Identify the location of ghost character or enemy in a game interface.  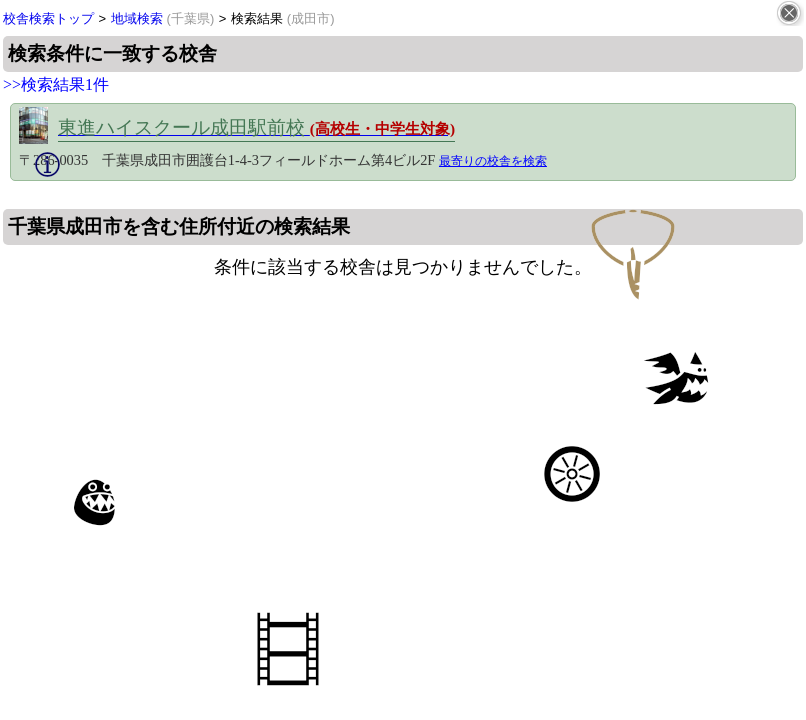
(676, 378).